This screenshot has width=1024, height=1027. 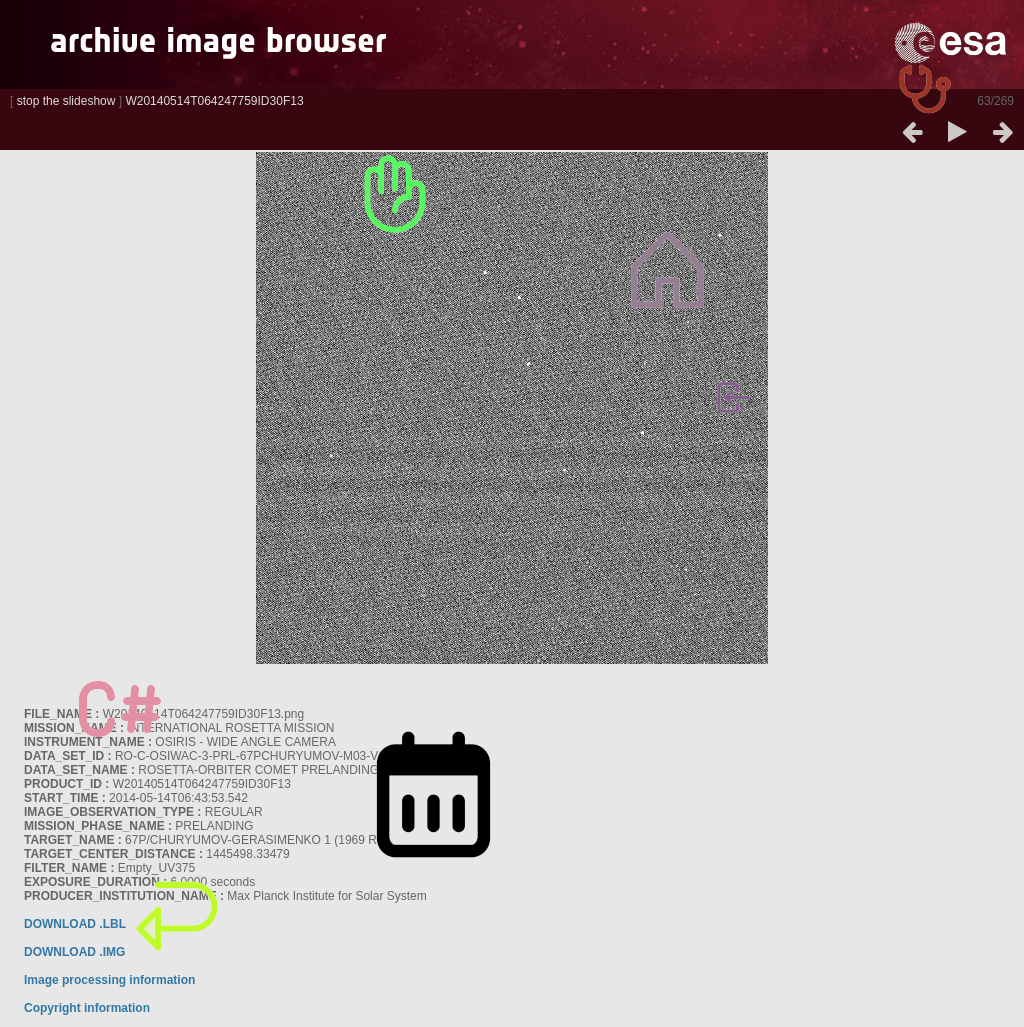 I want to click on indicates c# programming language, so click(x=119, y=709).